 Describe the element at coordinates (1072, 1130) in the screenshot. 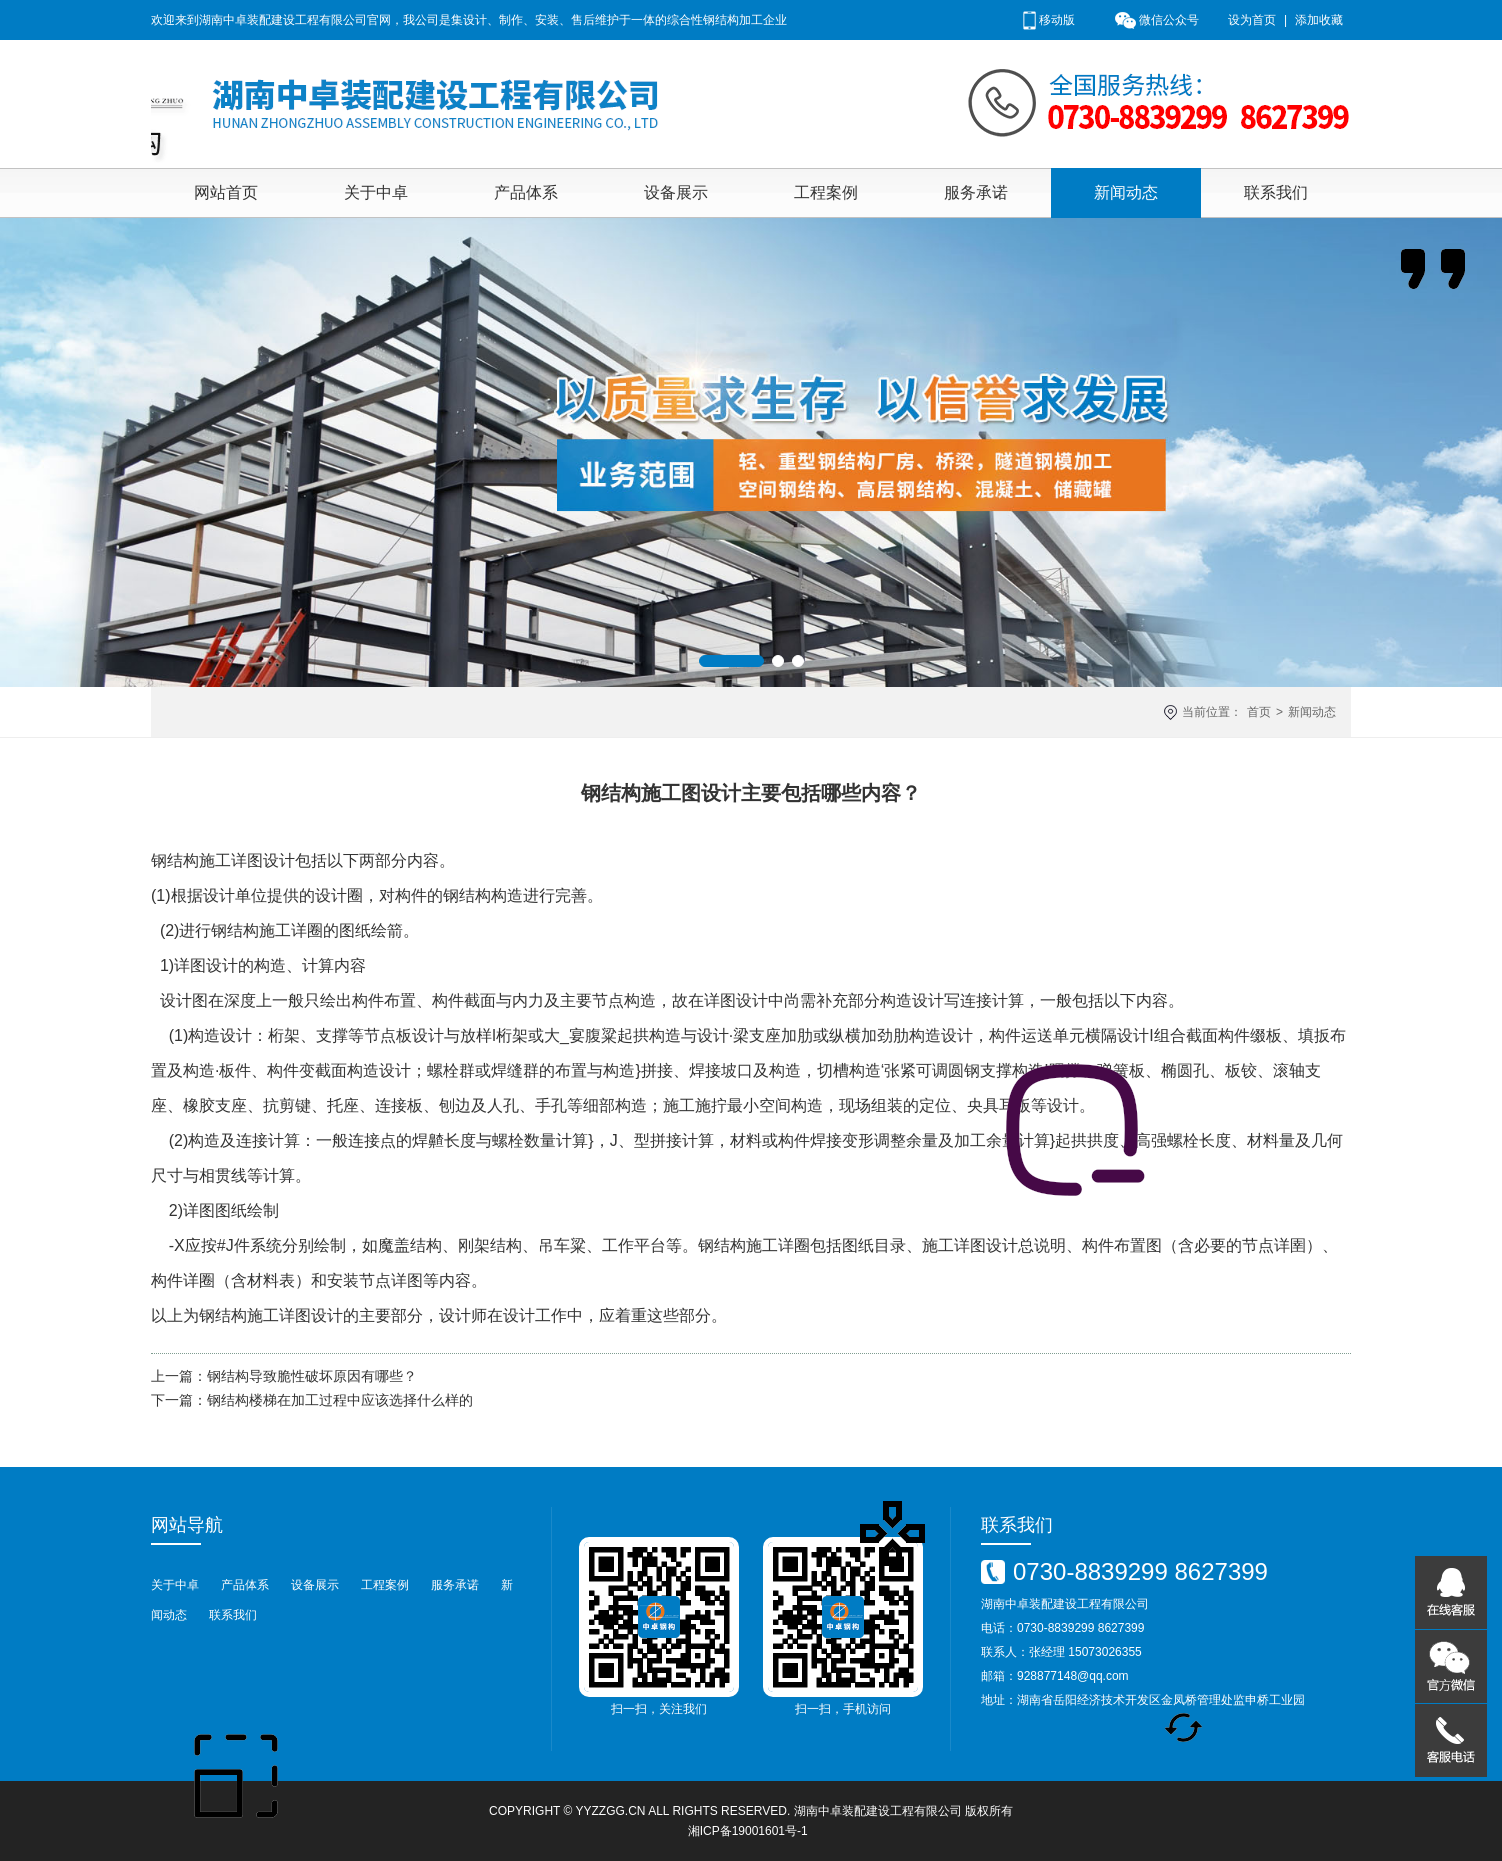

I see `remove item from selection` at that location.